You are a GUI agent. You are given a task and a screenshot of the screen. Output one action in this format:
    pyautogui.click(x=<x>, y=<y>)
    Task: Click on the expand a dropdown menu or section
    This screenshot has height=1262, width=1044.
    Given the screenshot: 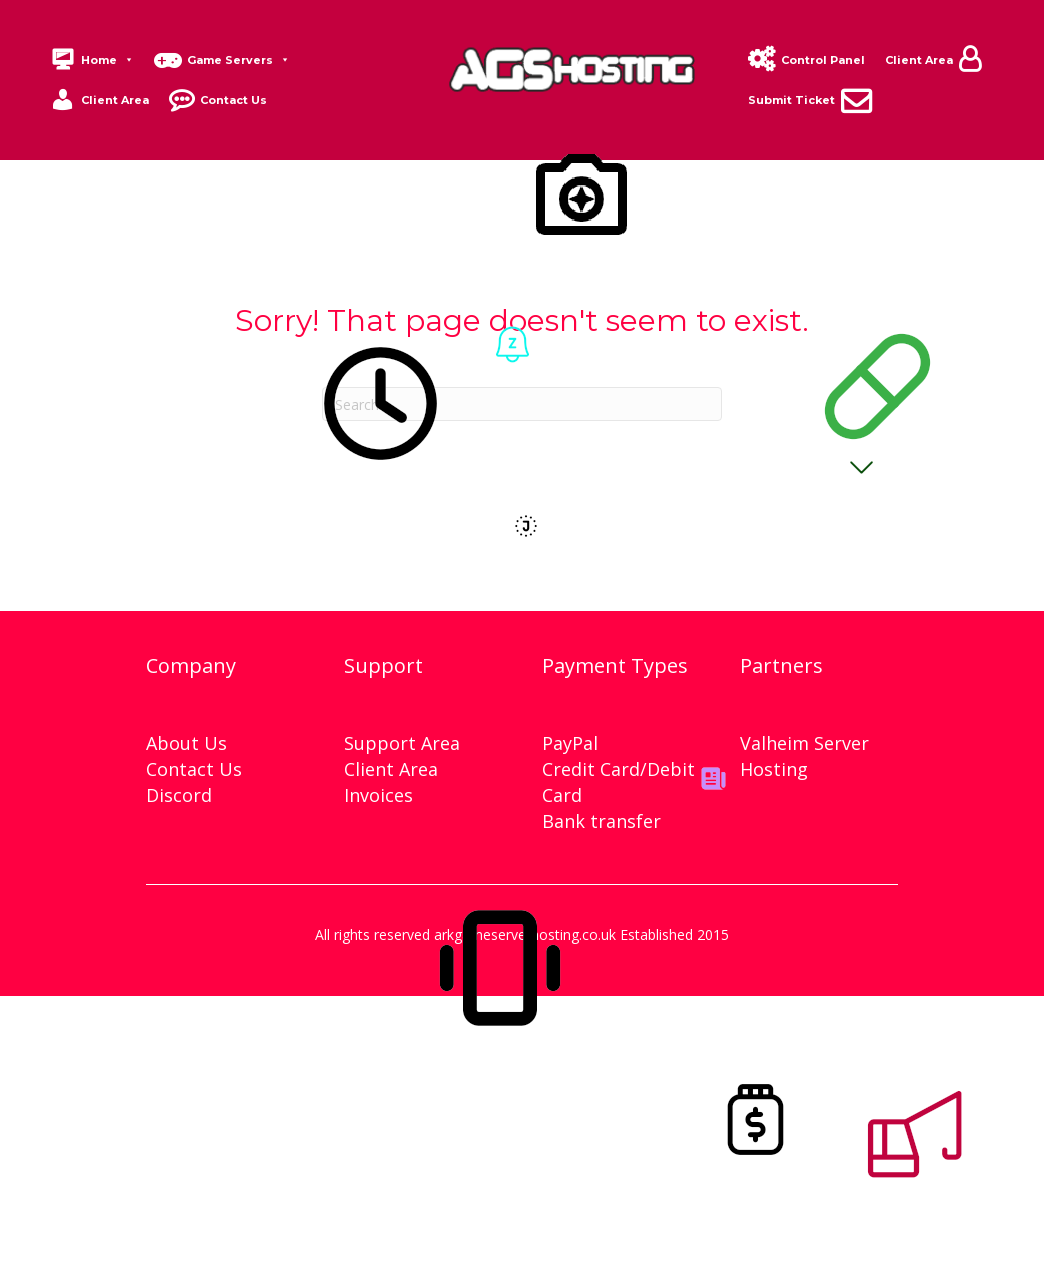 What is the action you would take?
    pyautogui.click(x=861, y=467)
    